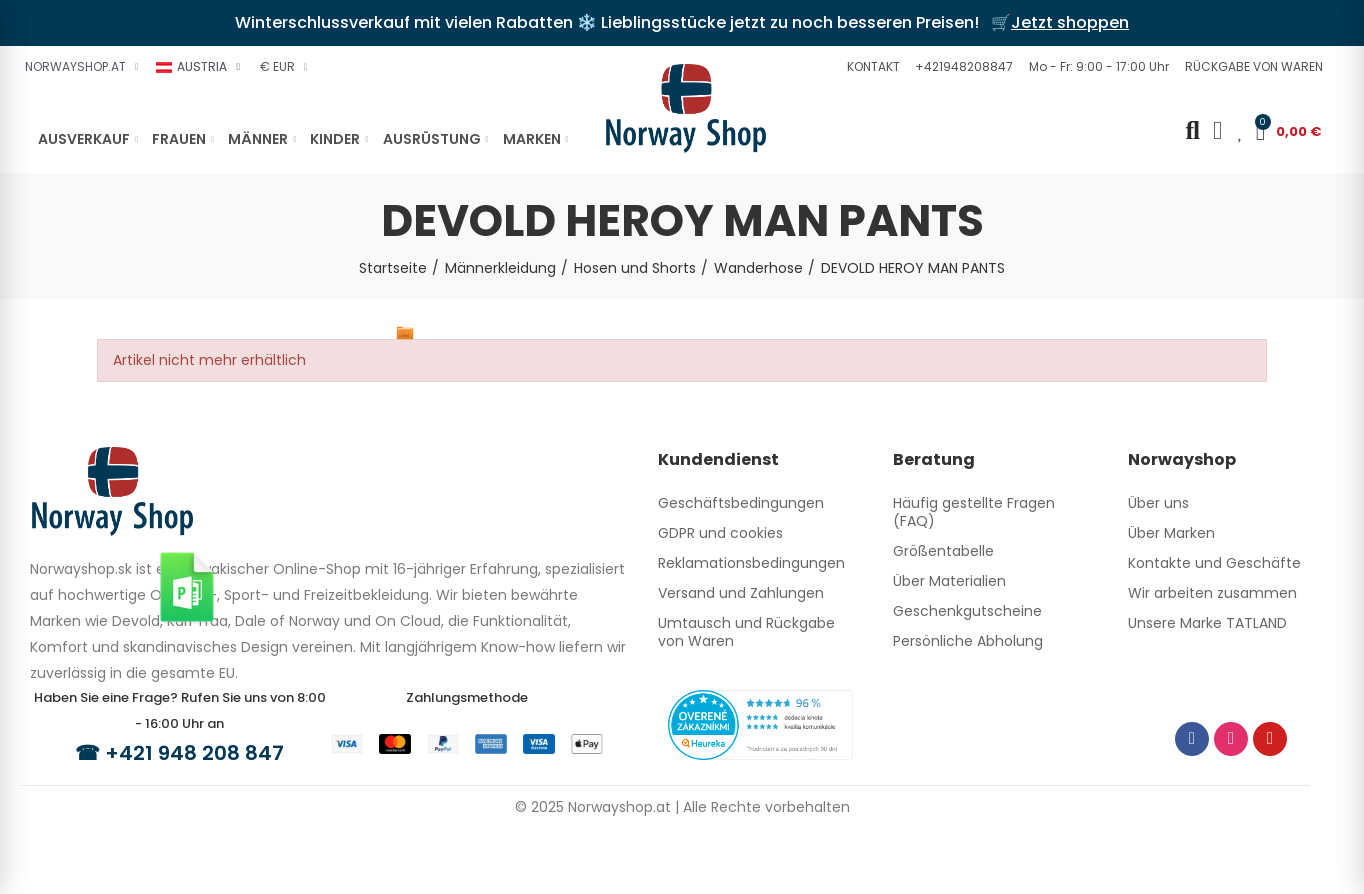 The image size is (1364, 894). What do you see at coordinates (405, 333) in the screenshot?
I see `open your images folder` at bounding box center [405, 333].